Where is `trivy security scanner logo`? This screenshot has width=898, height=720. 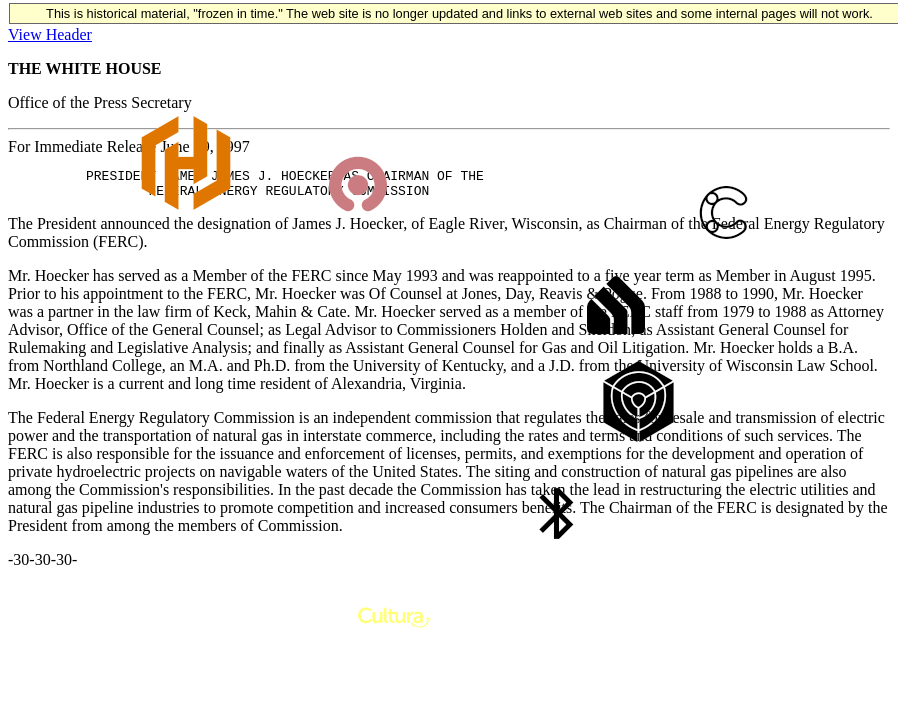 trivy security scanner logo is located at coordinates (638, 401).